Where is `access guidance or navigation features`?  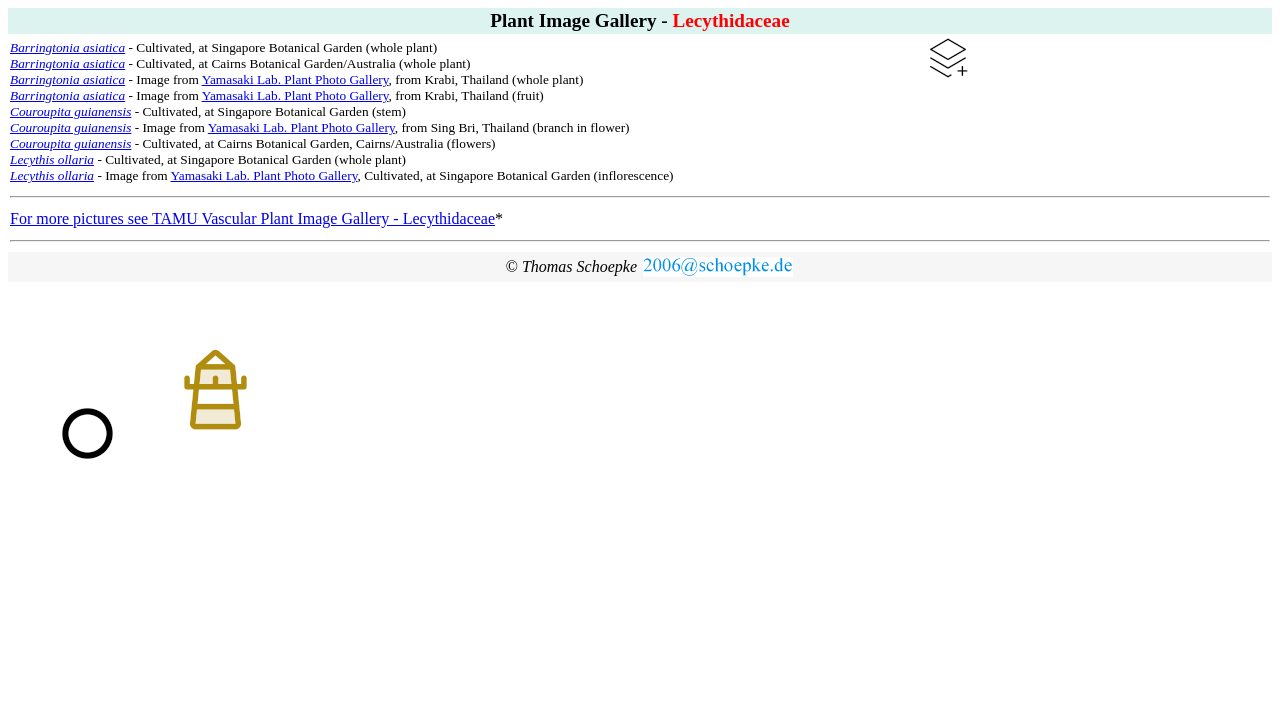 access guidance or navigation features is located at coordinates (215, 392).